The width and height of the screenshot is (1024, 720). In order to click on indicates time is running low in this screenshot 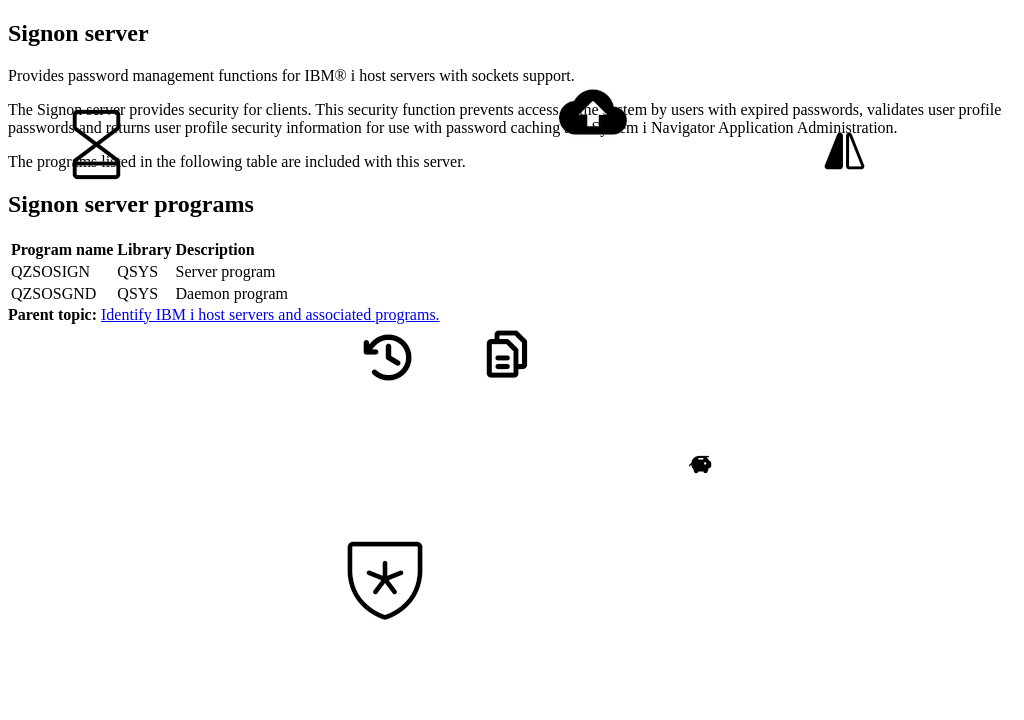, I will do `click(96, 144)`.